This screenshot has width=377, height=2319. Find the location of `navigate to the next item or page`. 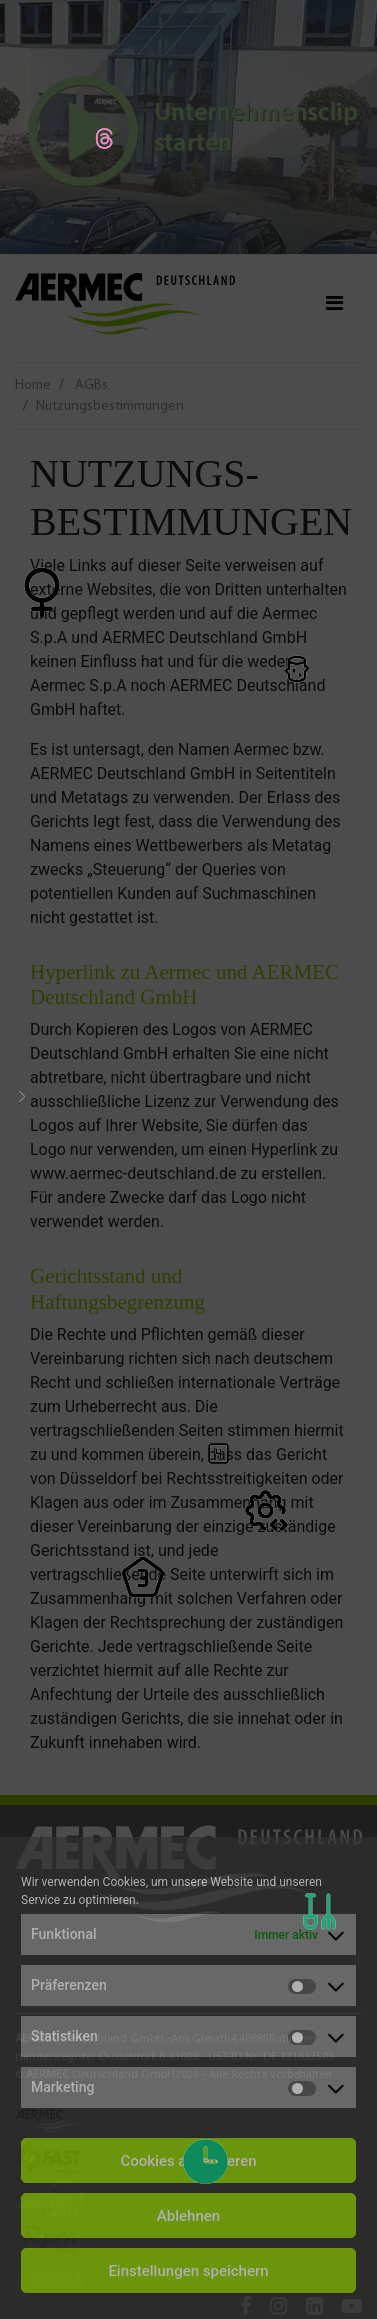

navigate to the next item or page is located at coordinates (21, 1096).